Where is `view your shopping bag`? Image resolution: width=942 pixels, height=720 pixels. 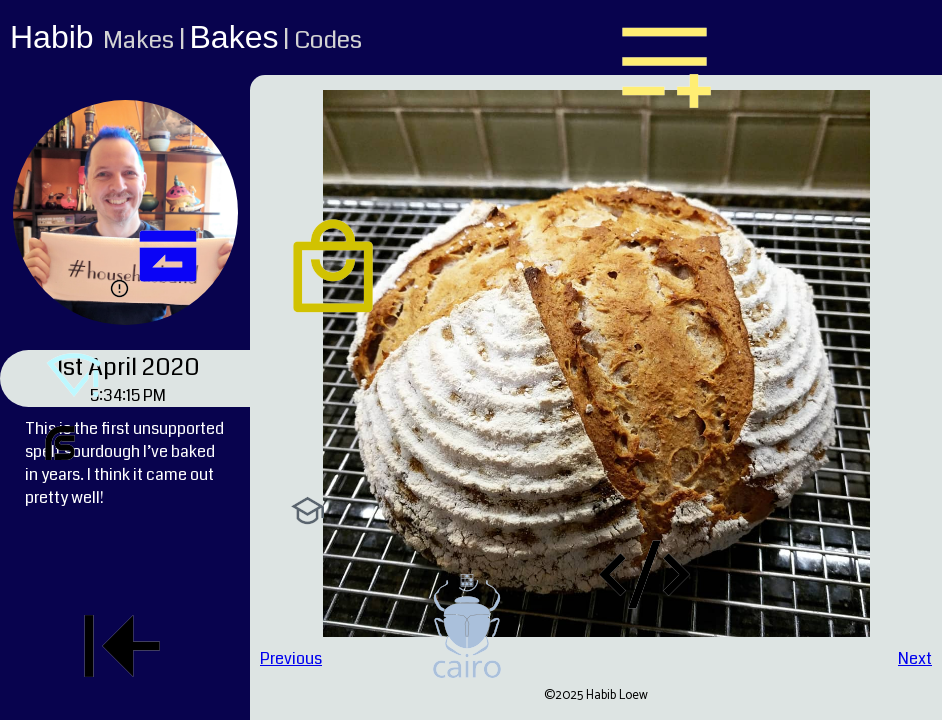
view your shopping bag is located at coordinates (333, 268).